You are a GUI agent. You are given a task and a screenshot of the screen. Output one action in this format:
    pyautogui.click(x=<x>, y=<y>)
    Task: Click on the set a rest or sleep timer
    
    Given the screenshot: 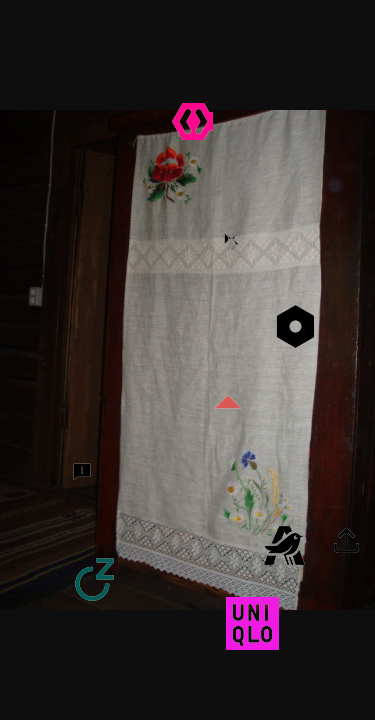 What is the action you would take?
    pyautogui.click(x=94, y=579)
    